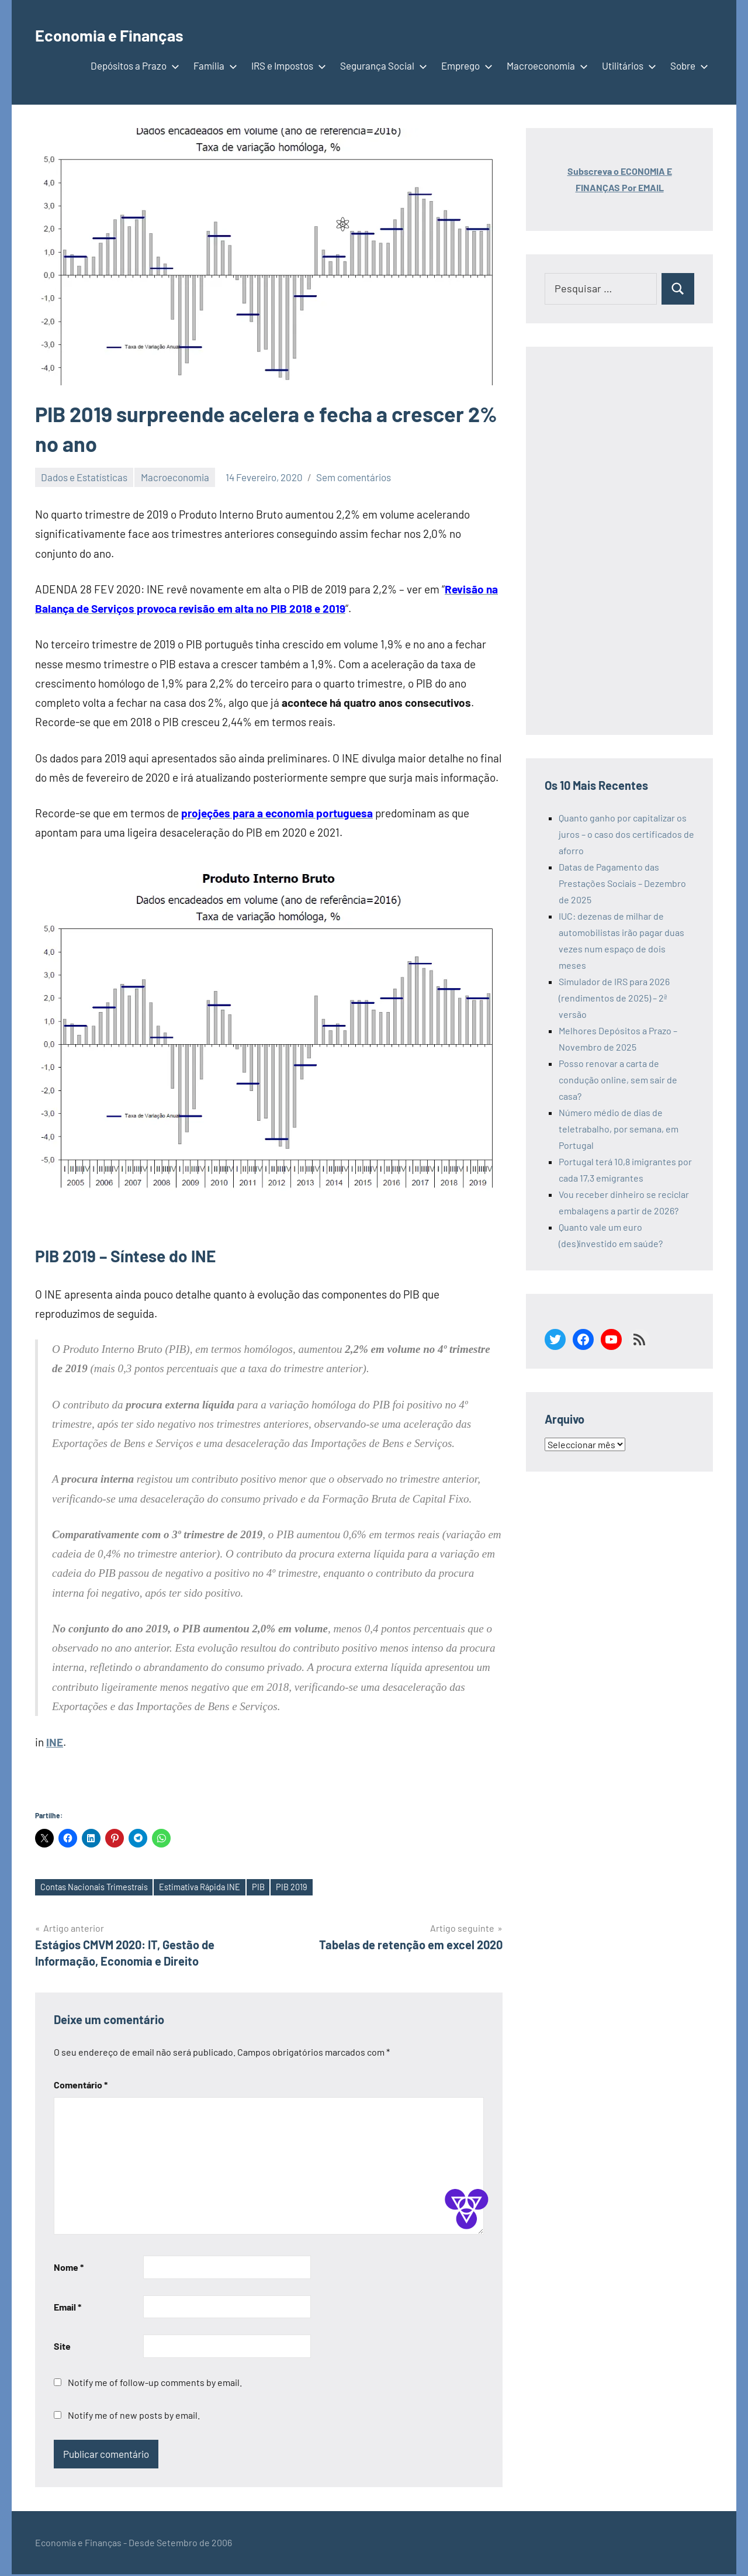  I want to click on indicates a trinity or three-way connection system, so click(466, 2209).